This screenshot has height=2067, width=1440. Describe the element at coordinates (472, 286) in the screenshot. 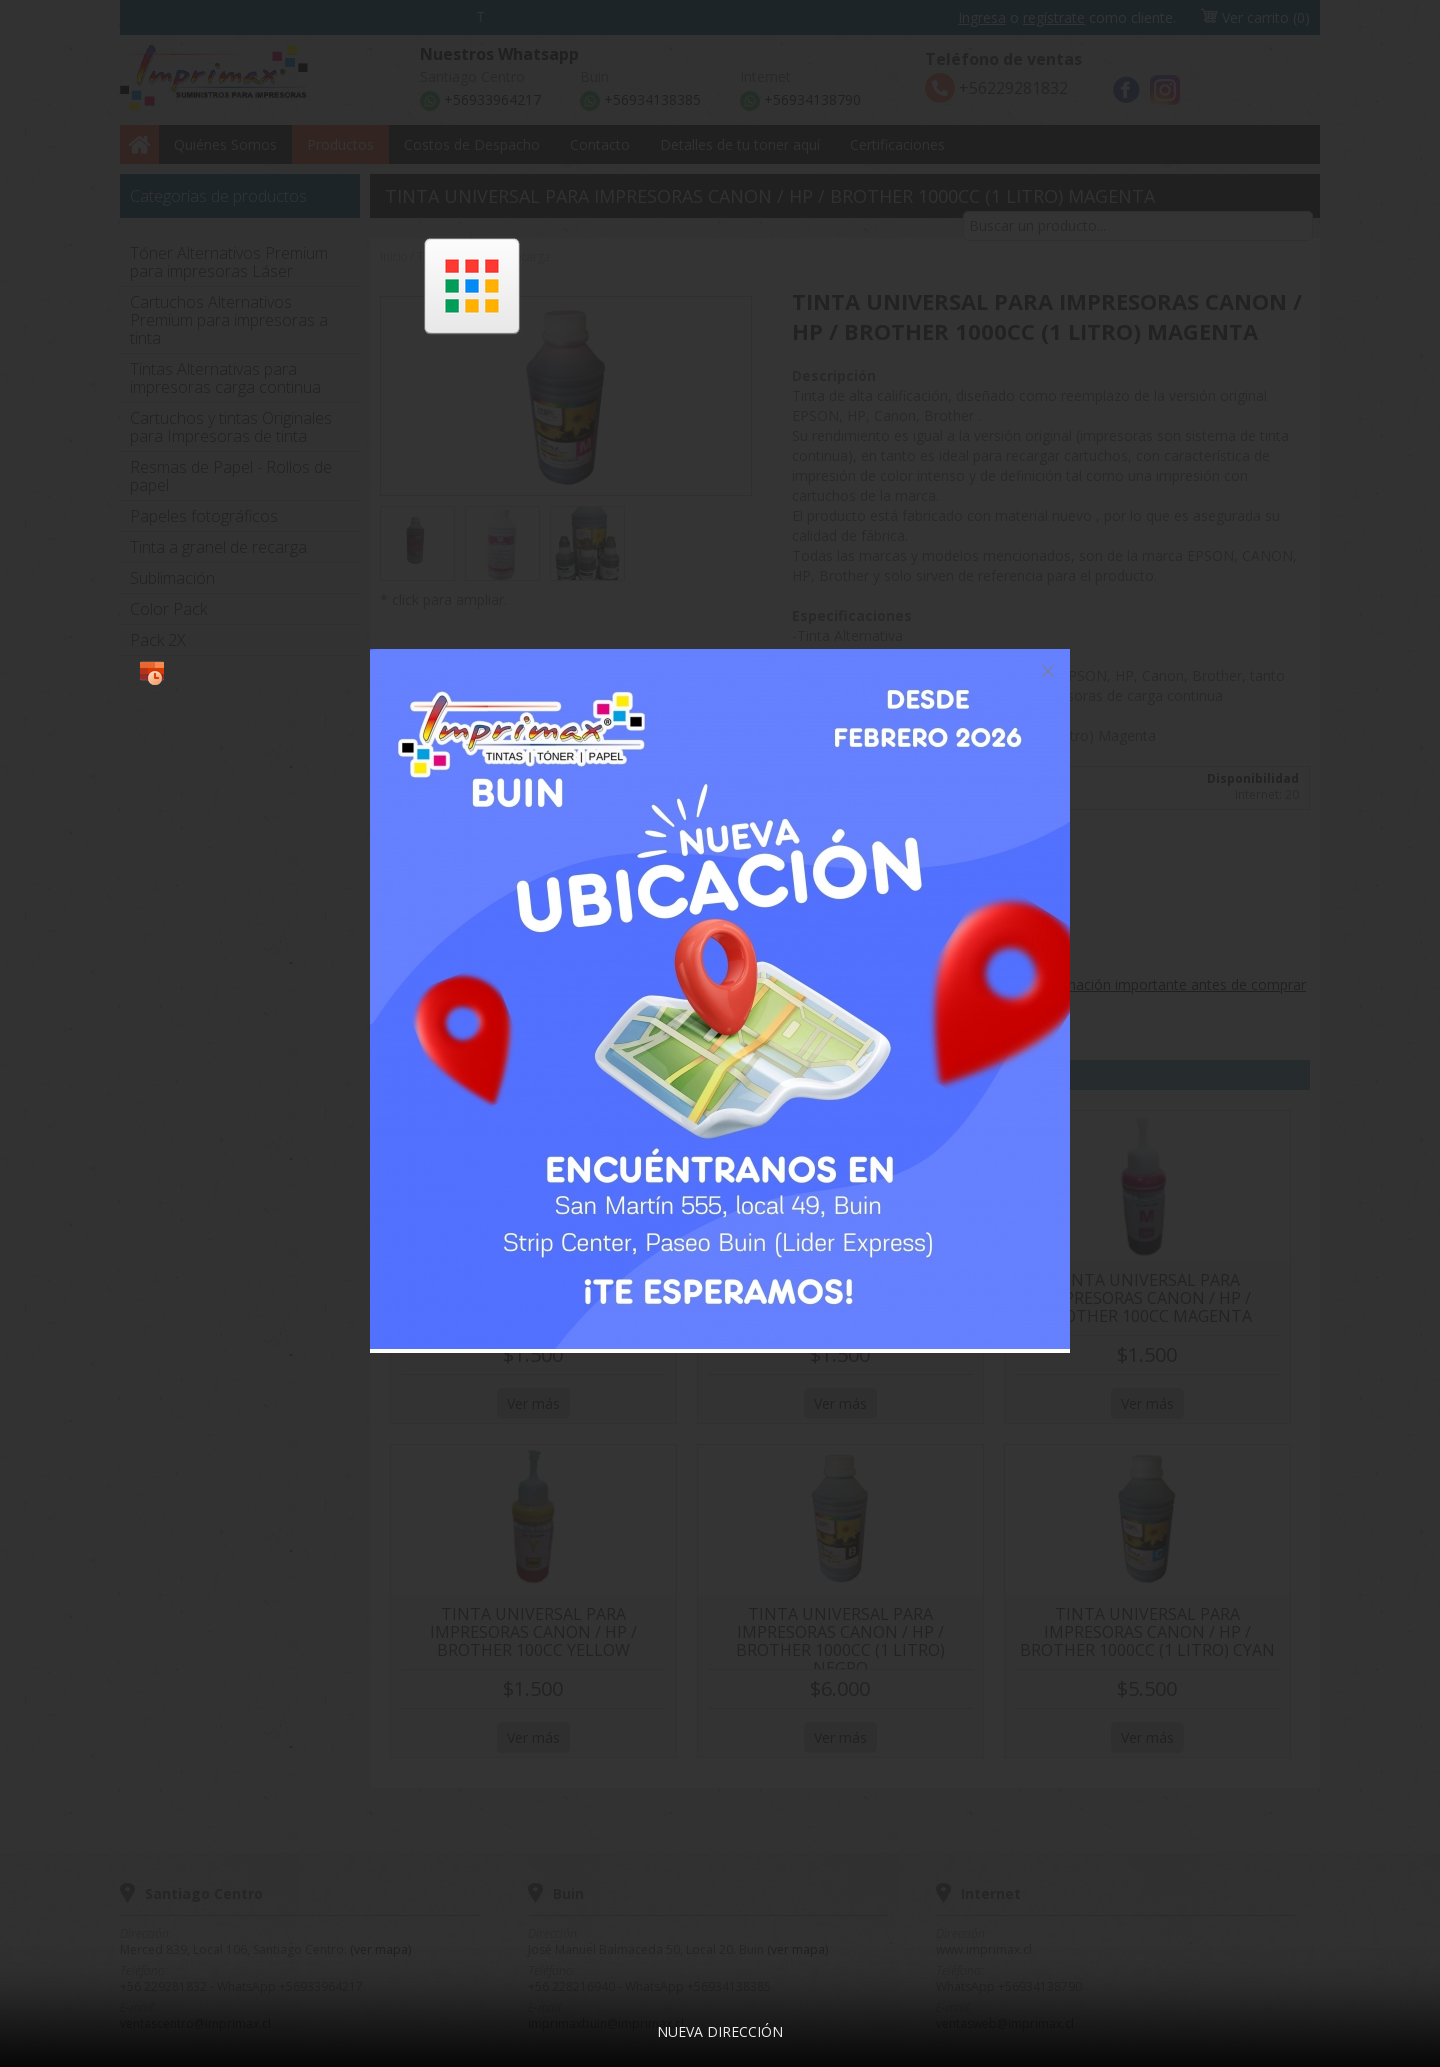

I see `open color palette or theme settings` at that location.